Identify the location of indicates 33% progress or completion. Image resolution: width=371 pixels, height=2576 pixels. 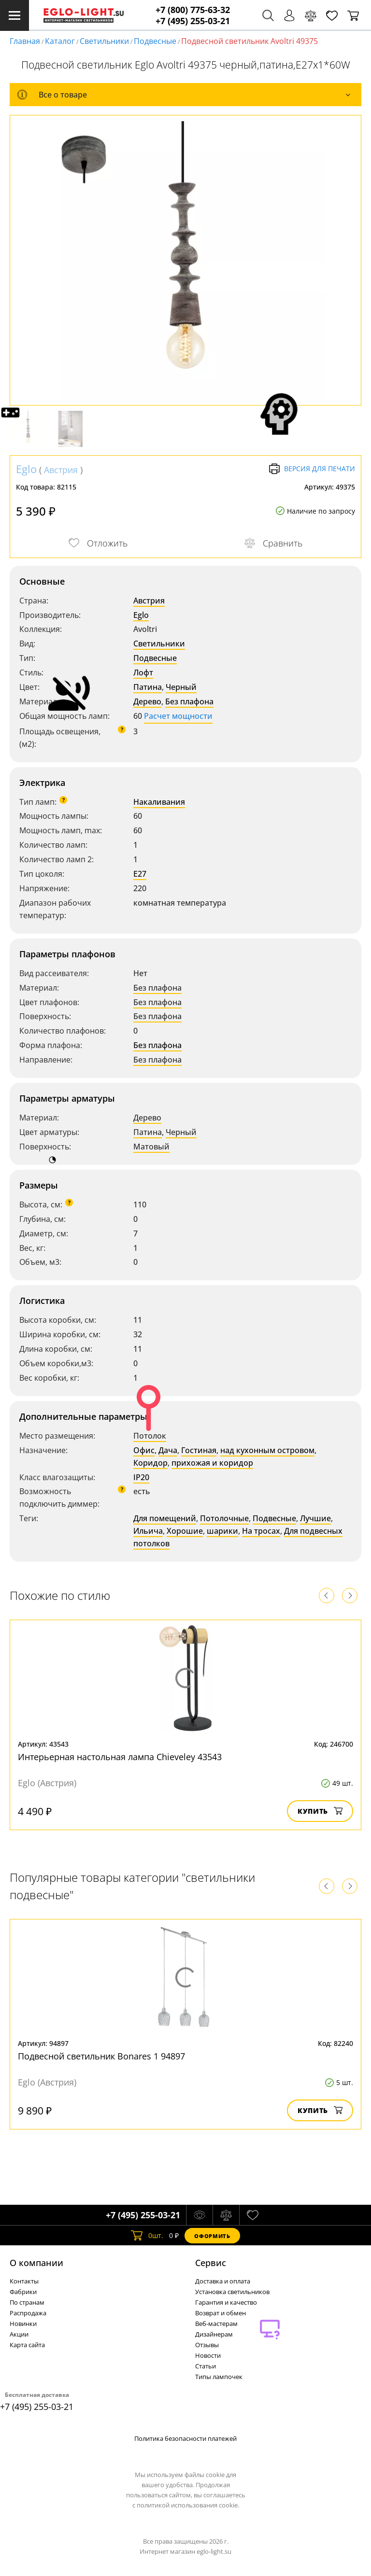
(52, 1160).